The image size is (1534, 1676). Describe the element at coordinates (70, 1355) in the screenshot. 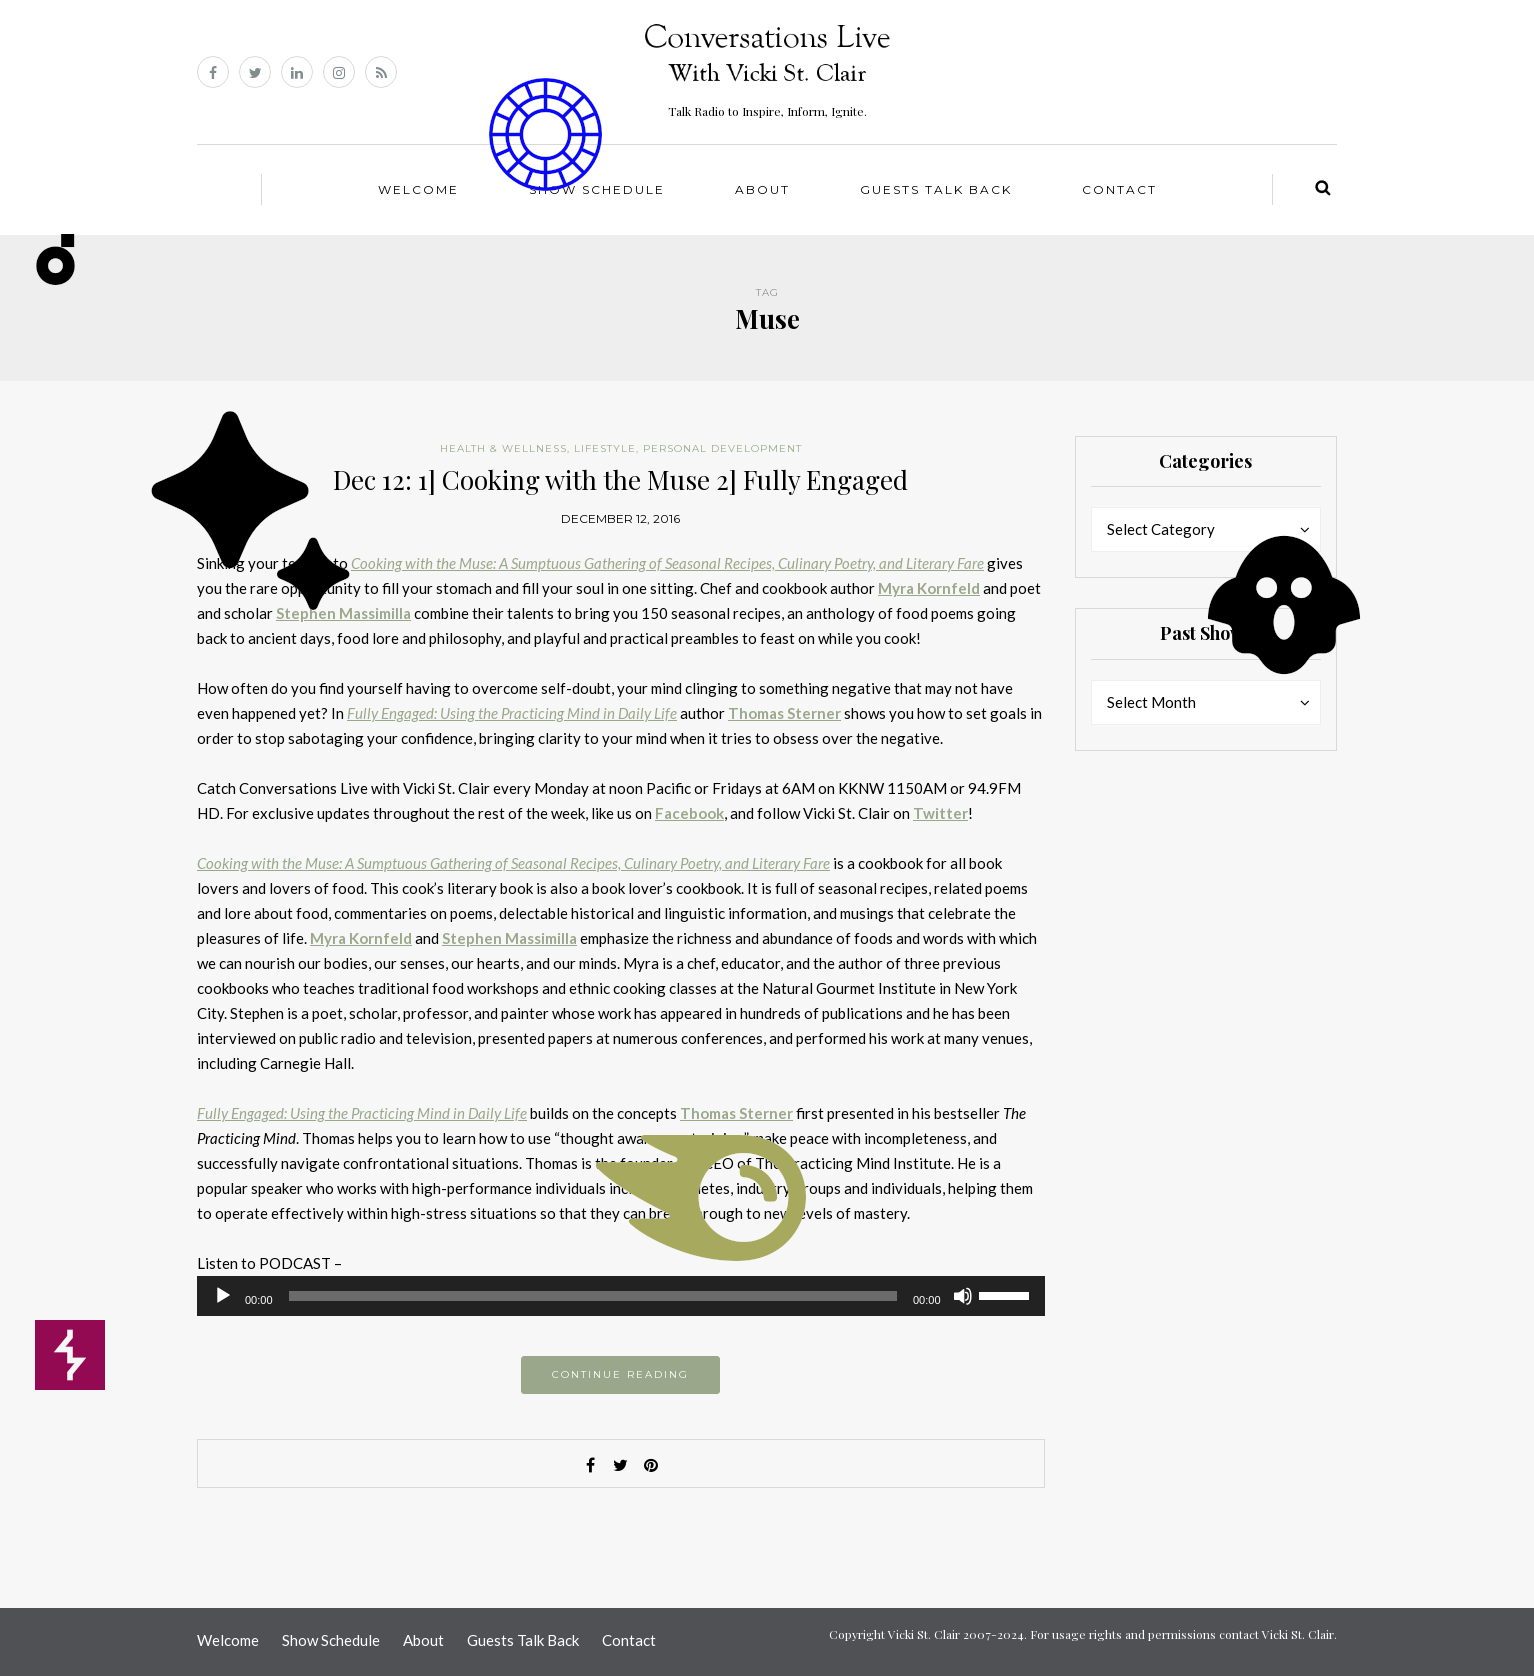

I see `open Burp Suite application` at that location.